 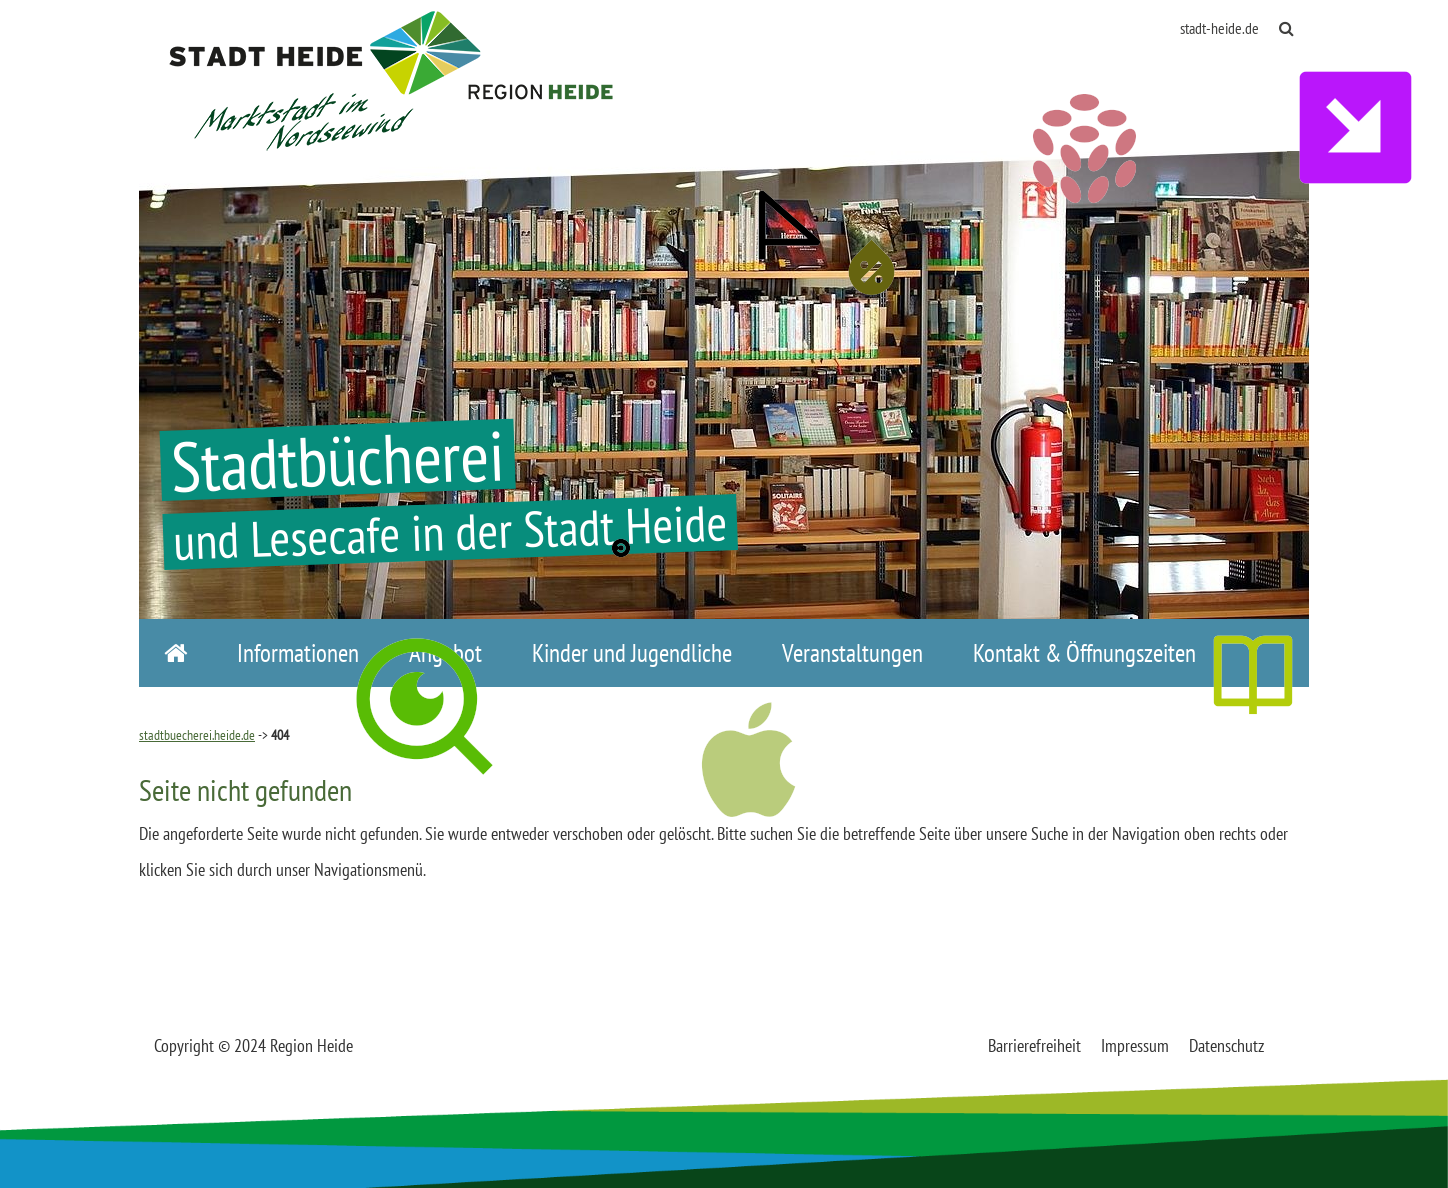 What do you see at coordinates (1355, 127) in the screenshot?
I see `navigate to the next item diagonally` at bounding box center [1355, 127].